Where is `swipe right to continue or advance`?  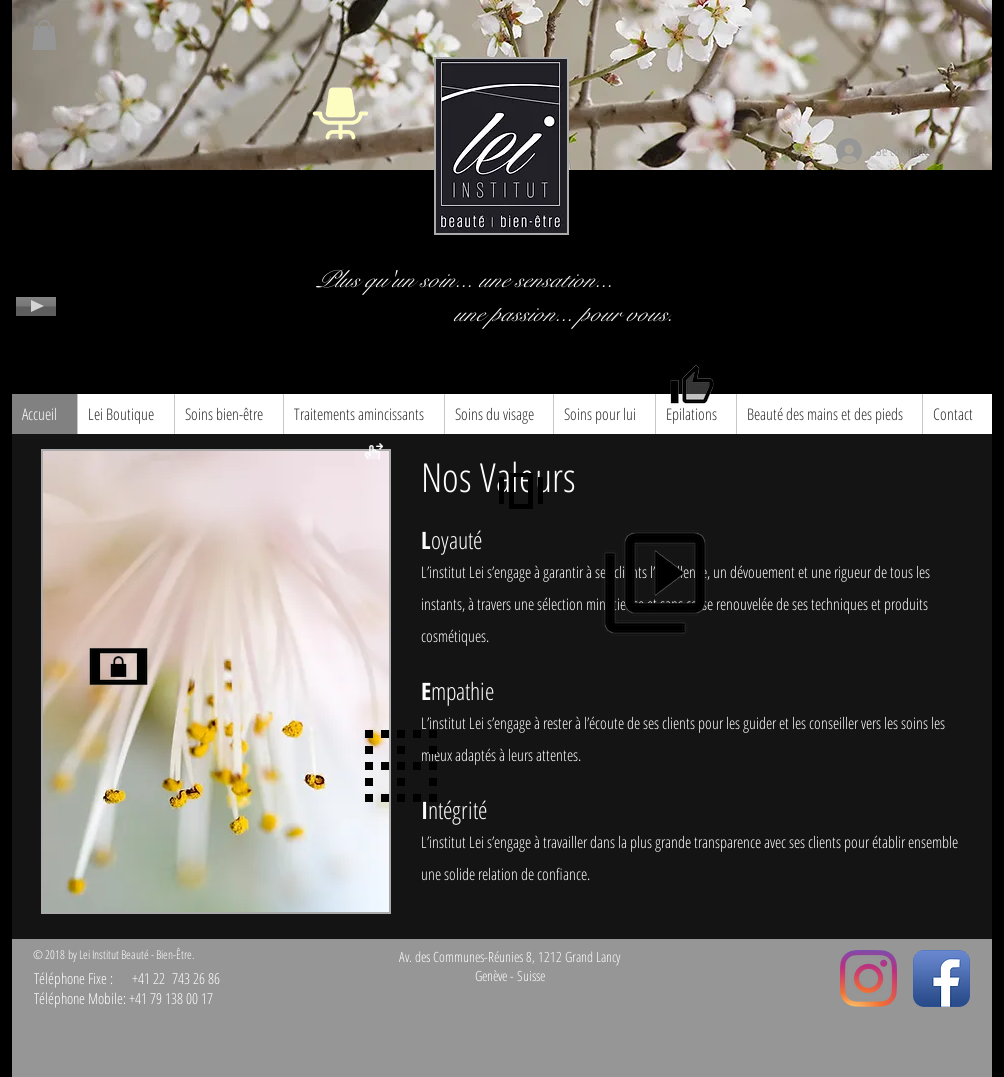 swipe right to continue or advance is located at coordinates (373, 452).